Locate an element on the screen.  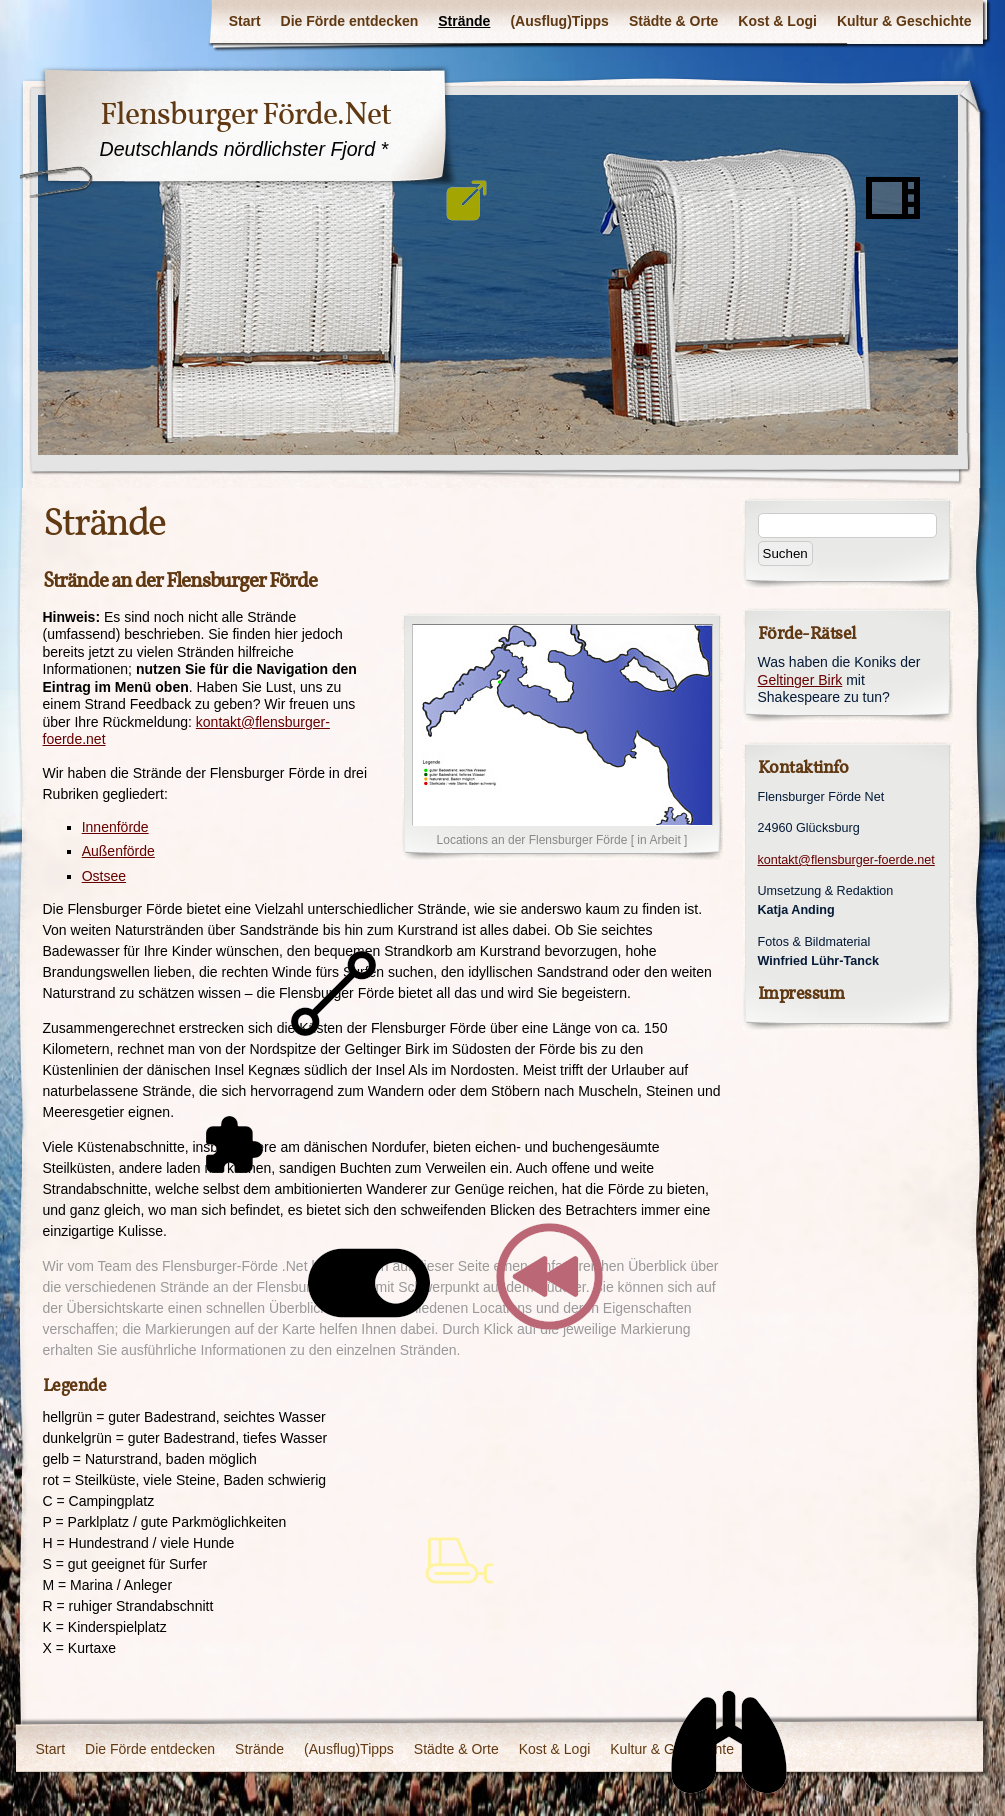
draw a line between two points is located at coordinates (333, 993).